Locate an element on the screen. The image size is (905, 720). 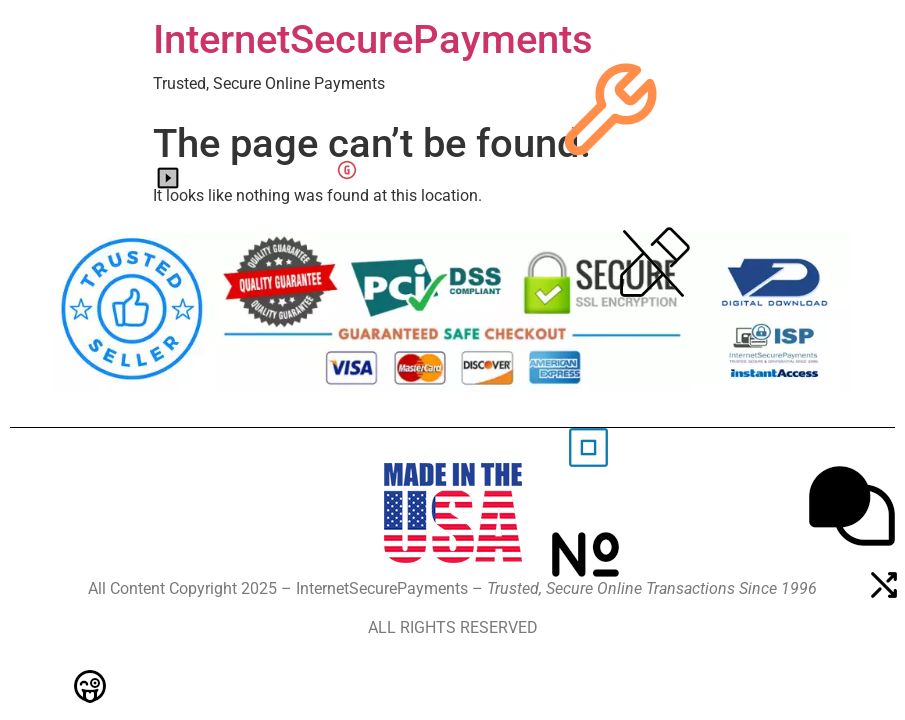
square payment services logo is located at coordinates (588, 447).